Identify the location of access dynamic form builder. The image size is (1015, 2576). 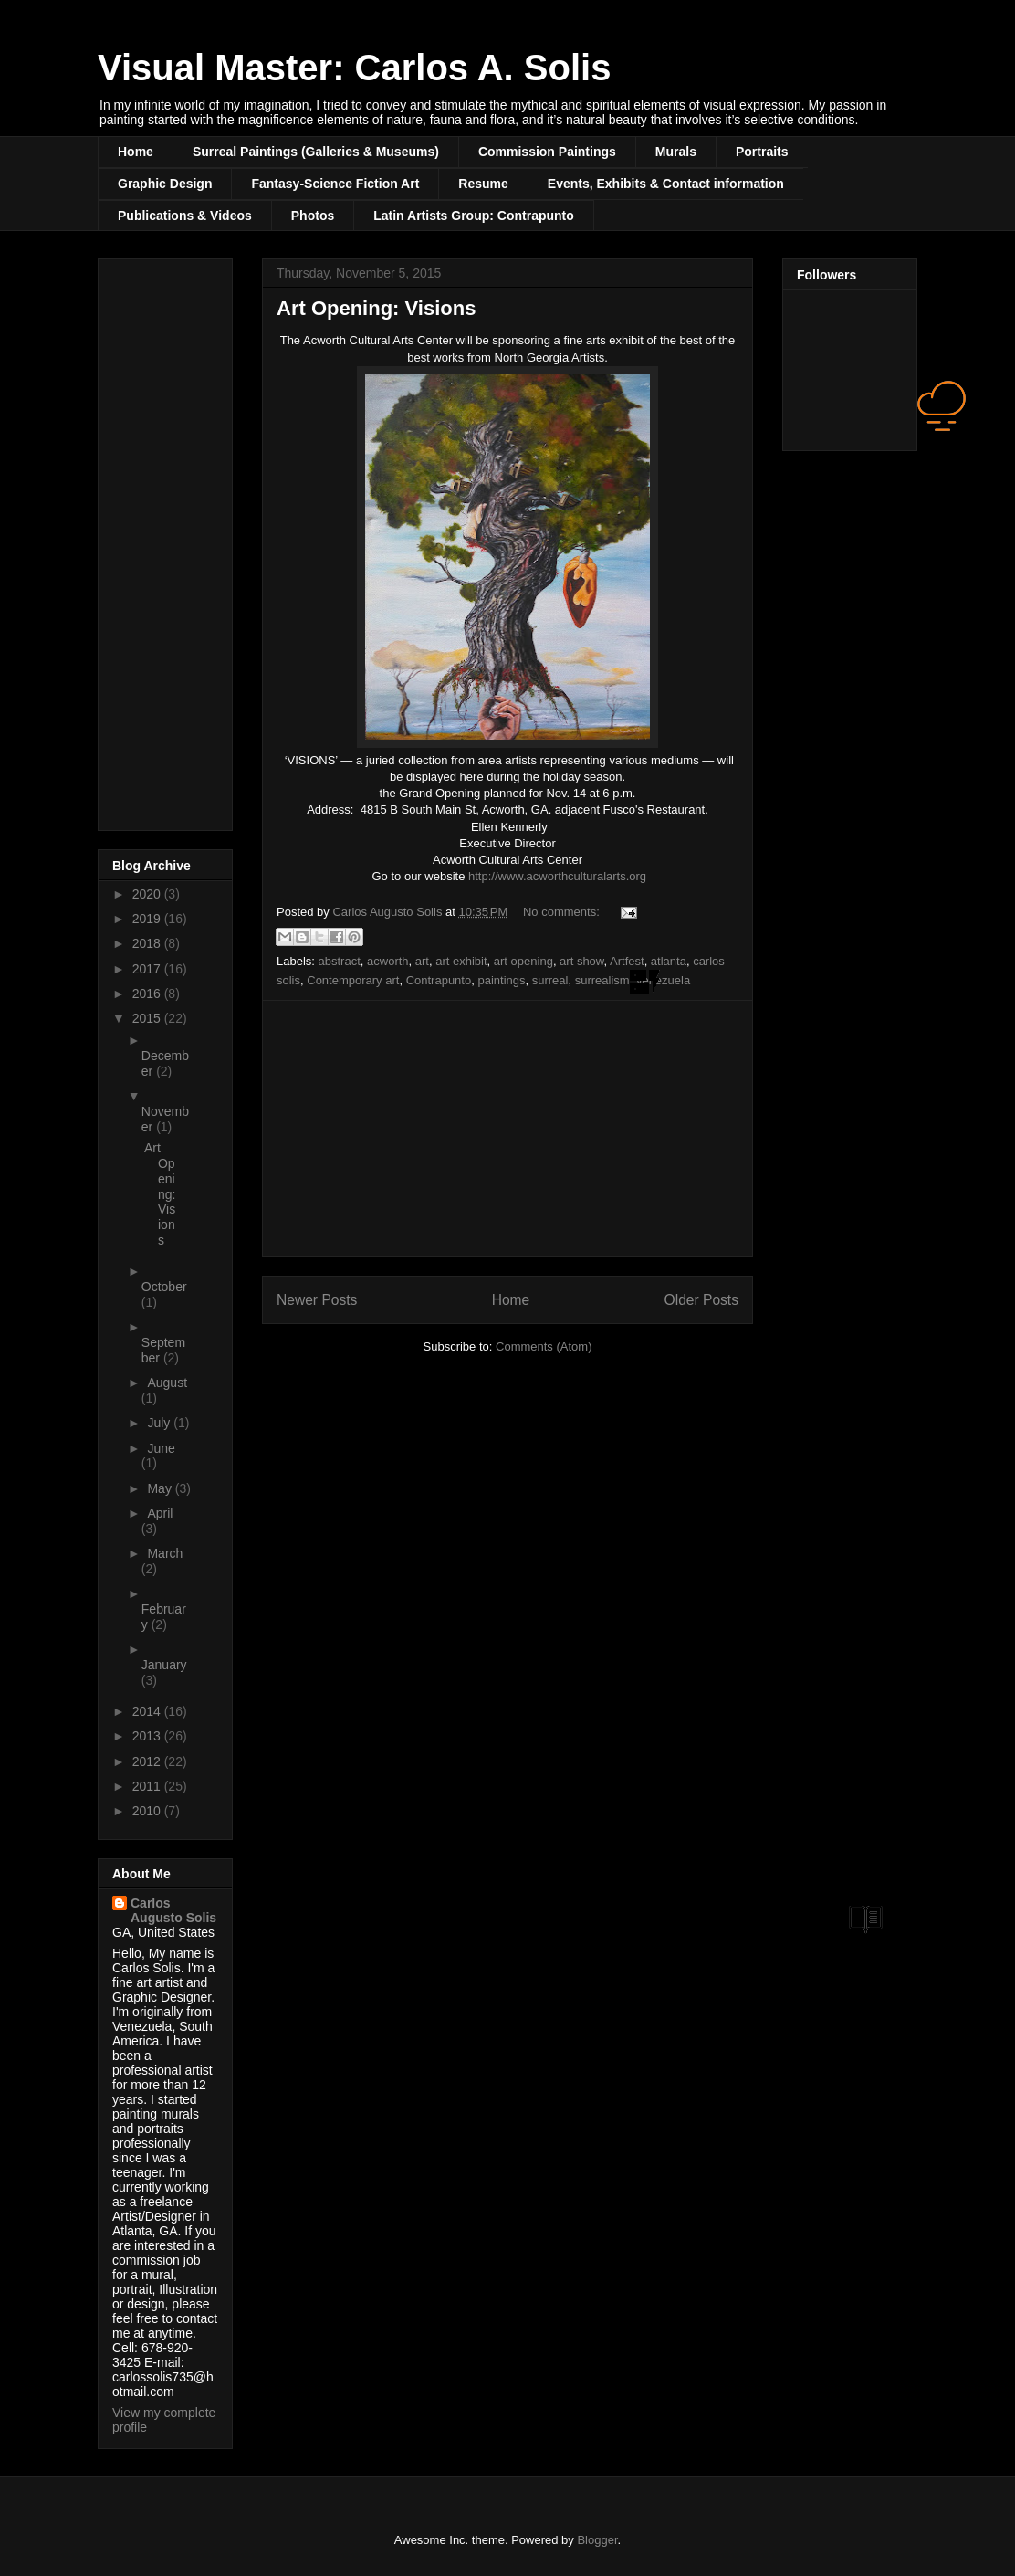
(644, 982).